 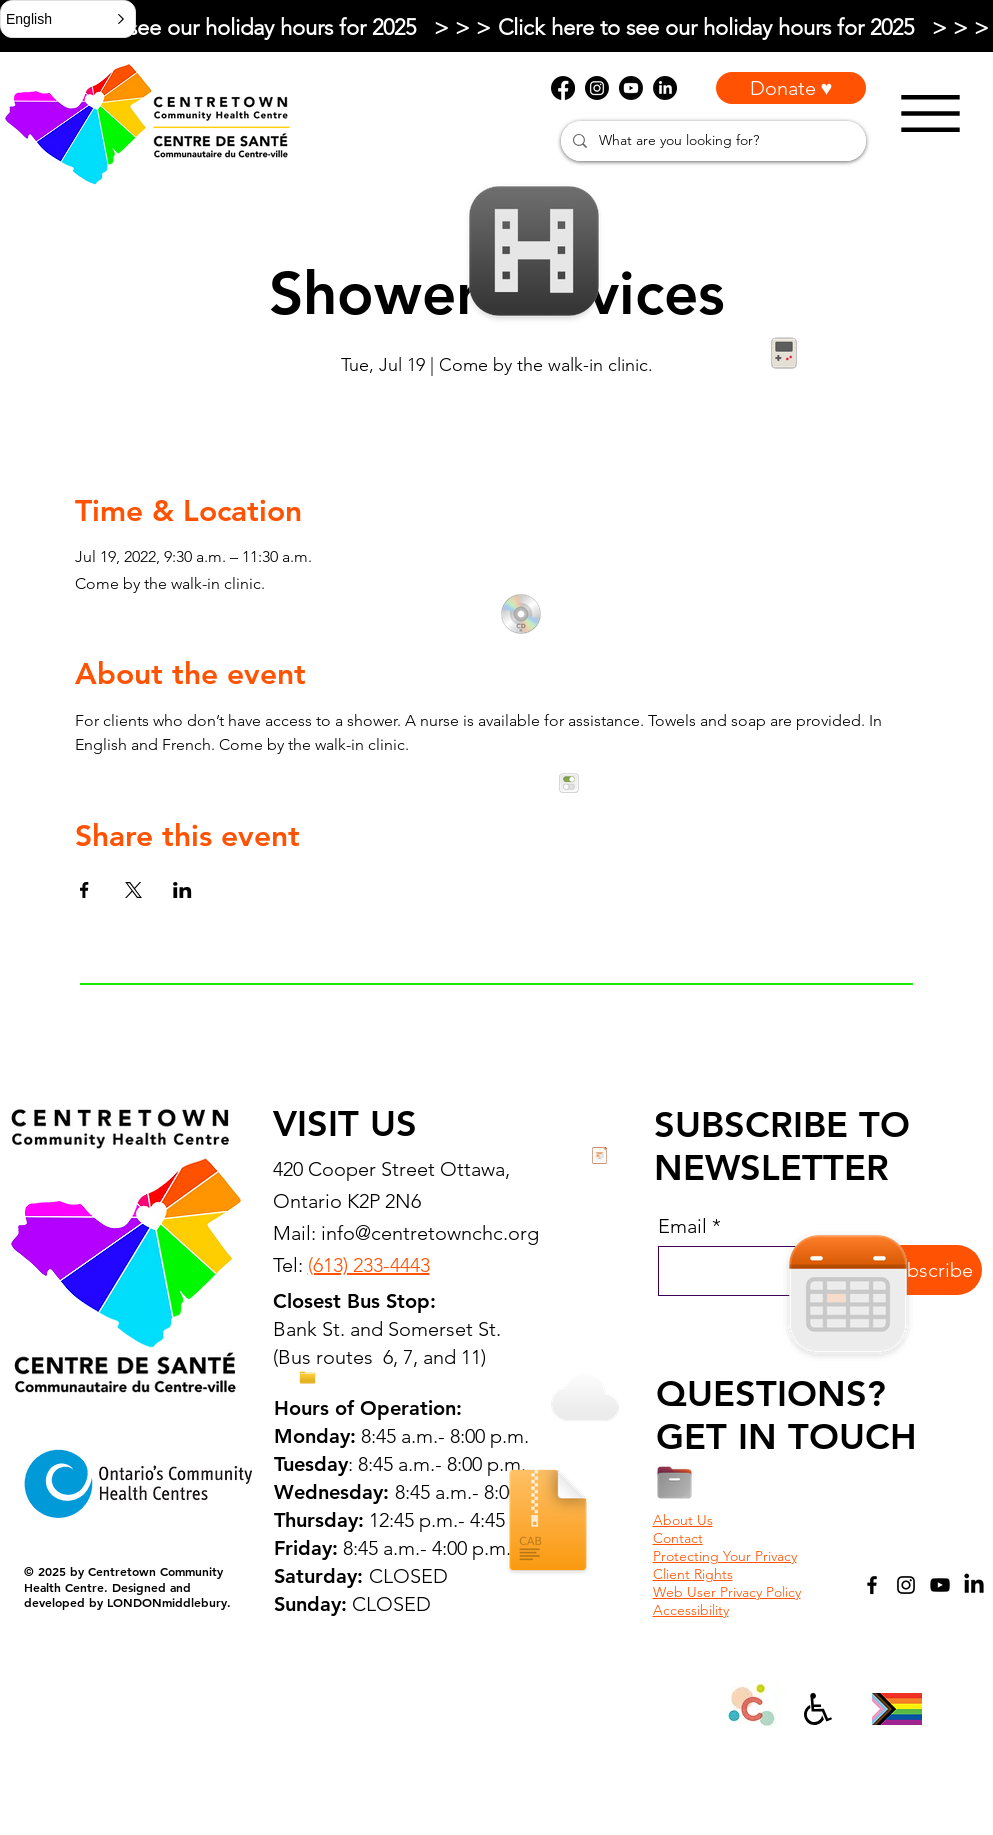 I want to click on a CD-R disc available for burning or writing data, so click(x=521, y=614).